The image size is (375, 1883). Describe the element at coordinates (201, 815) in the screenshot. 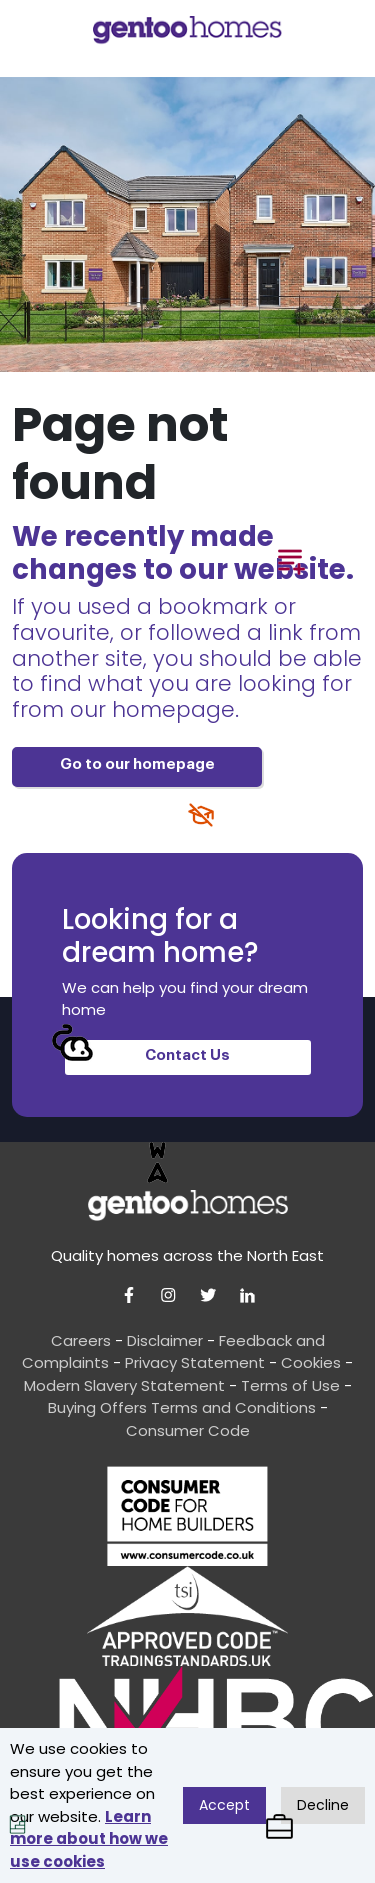

I see `school or education unavailable` at that location.